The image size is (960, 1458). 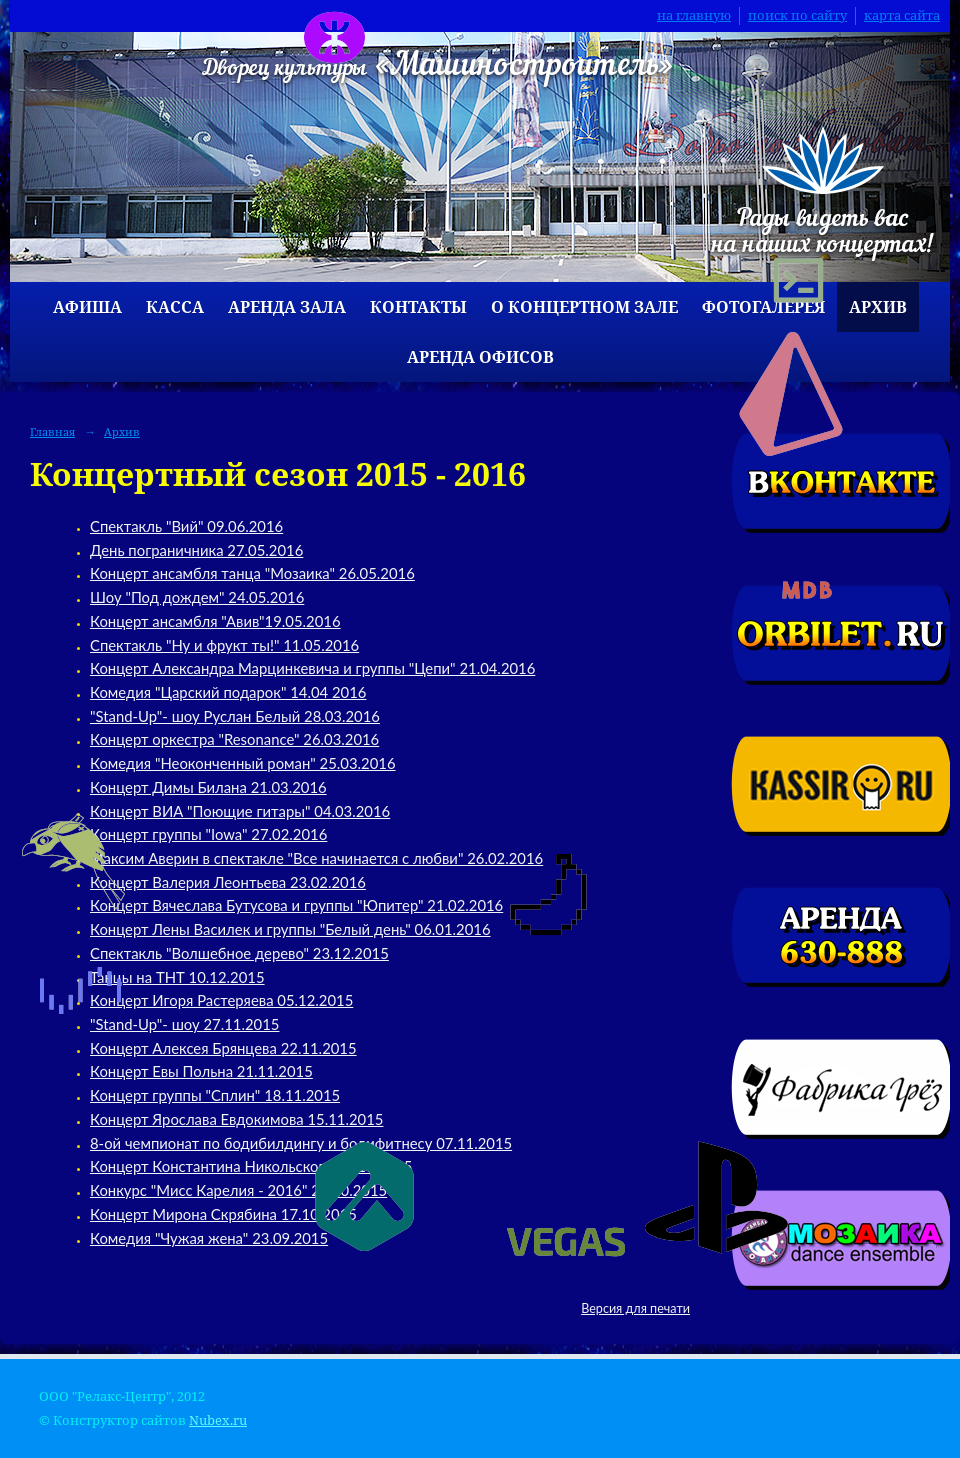 What do you see at coordinates (334, 37) in the screenshot?
I see `mtr (hong kong mass transit railway) company logo` at bounding box center [334, 37].